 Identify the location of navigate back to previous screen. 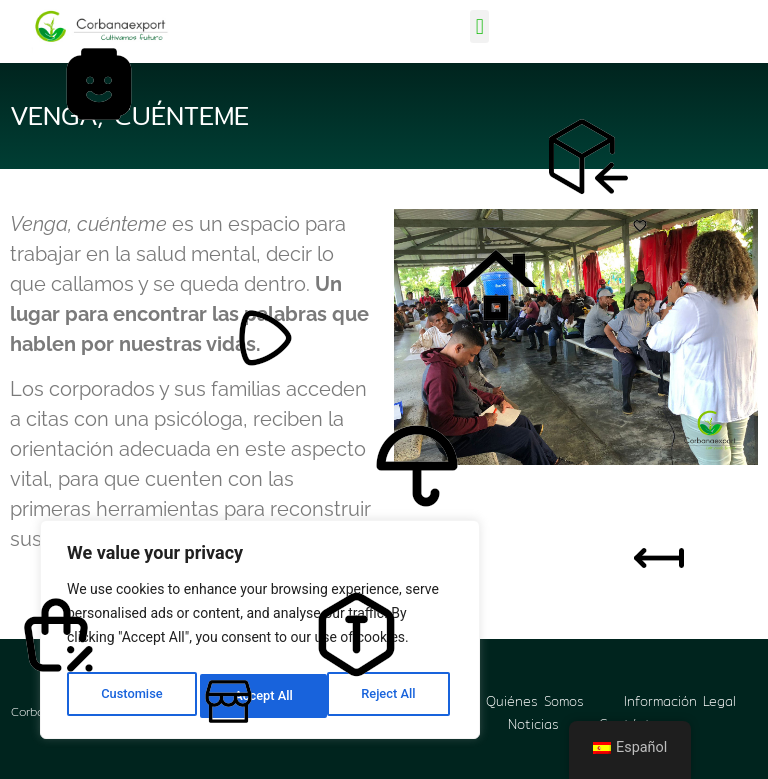
(659, 558).